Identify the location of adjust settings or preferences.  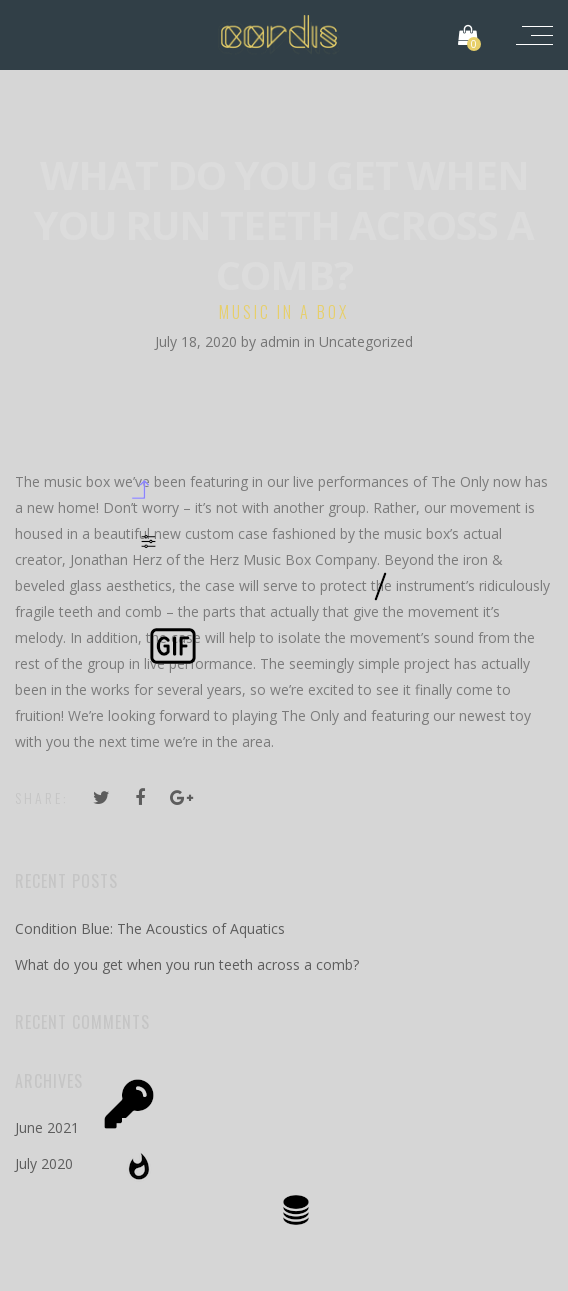
(148, 541).